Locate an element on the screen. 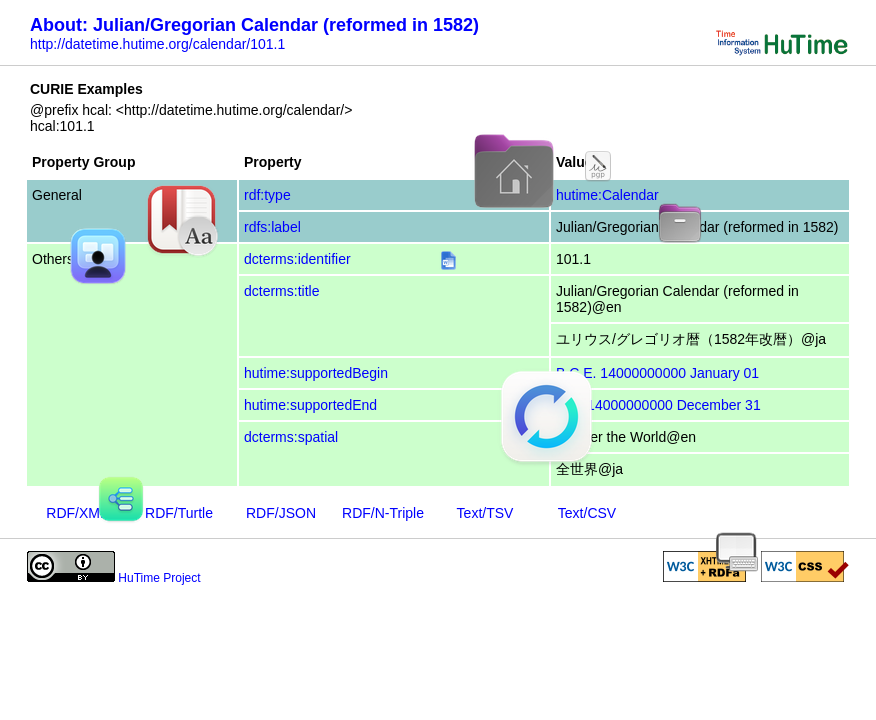 The height and width of the screenshot is (720, 876). open a microsoft word document is located at coordinates (448, 260).